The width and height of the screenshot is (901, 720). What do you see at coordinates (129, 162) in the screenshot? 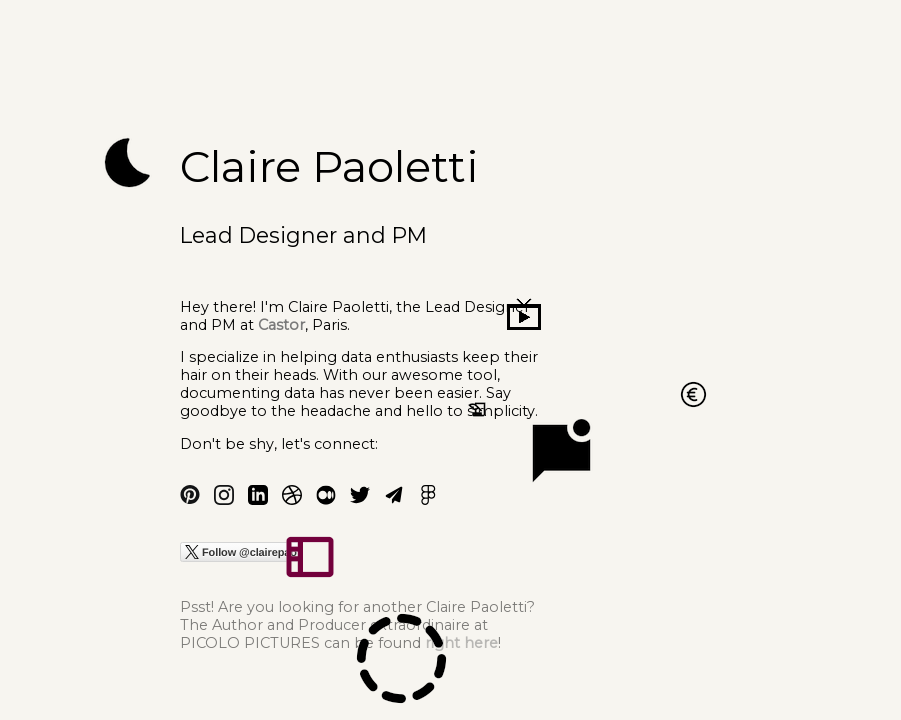
I see `enable bedtime or sleep mode` at bounding box center [129, 162].